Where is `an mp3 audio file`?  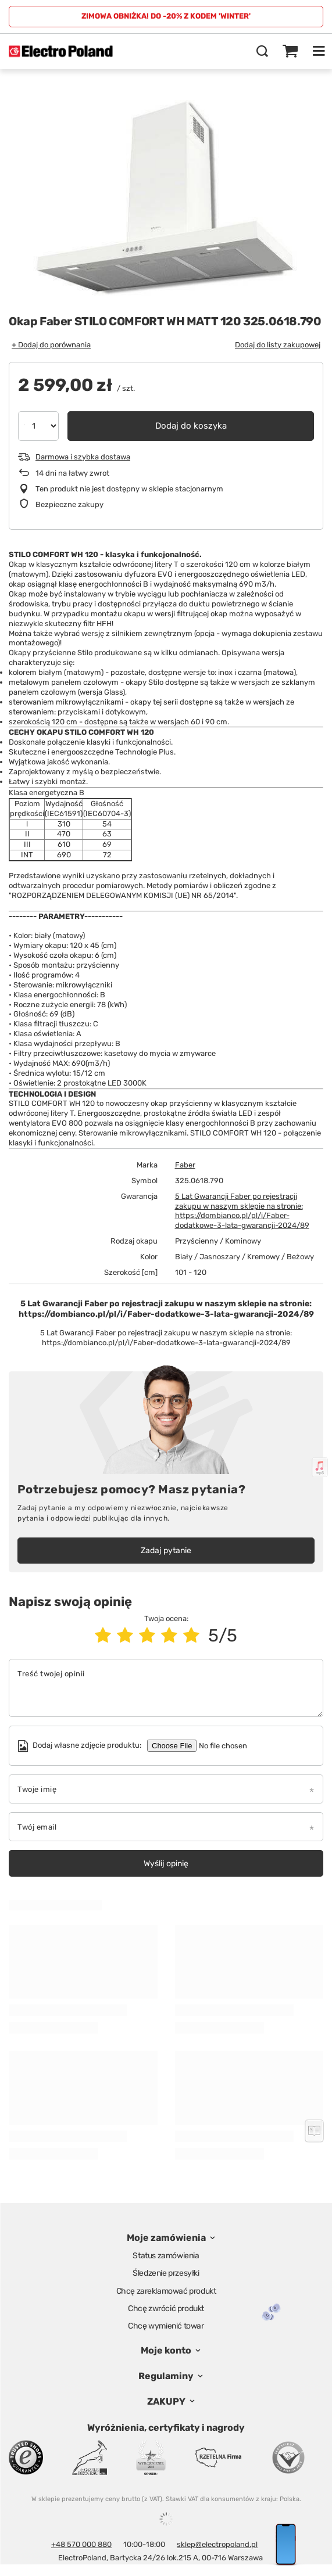 an mp3 audio file is located at coordinates (320, 1467).